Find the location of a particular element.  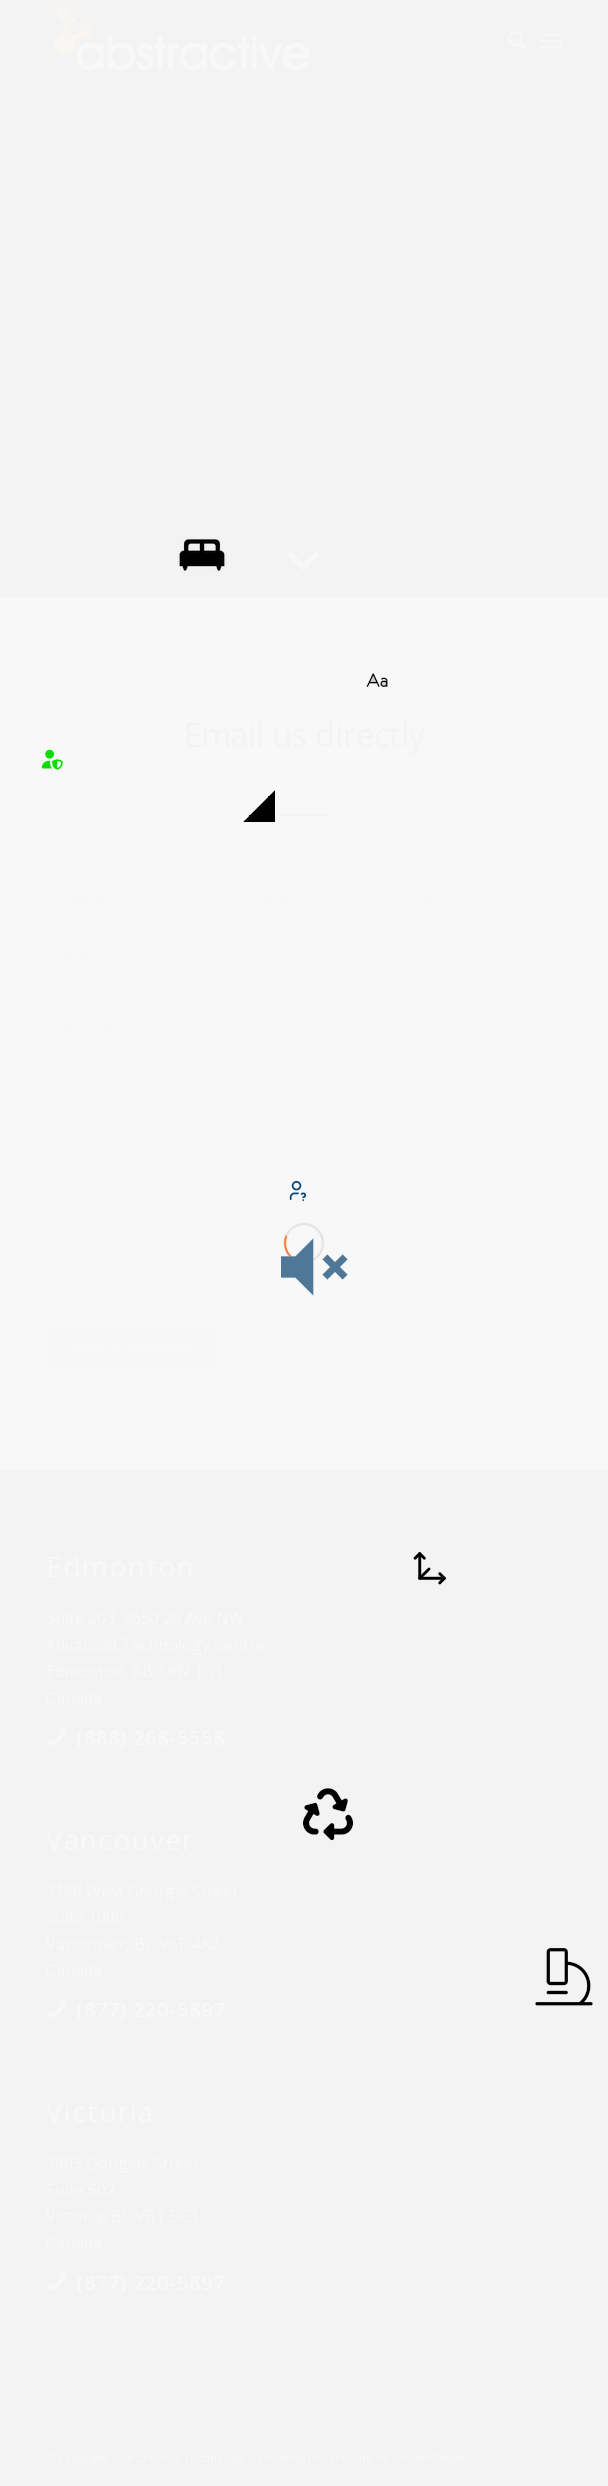

access scientific or research tools is located at coordinates (564, 1979).